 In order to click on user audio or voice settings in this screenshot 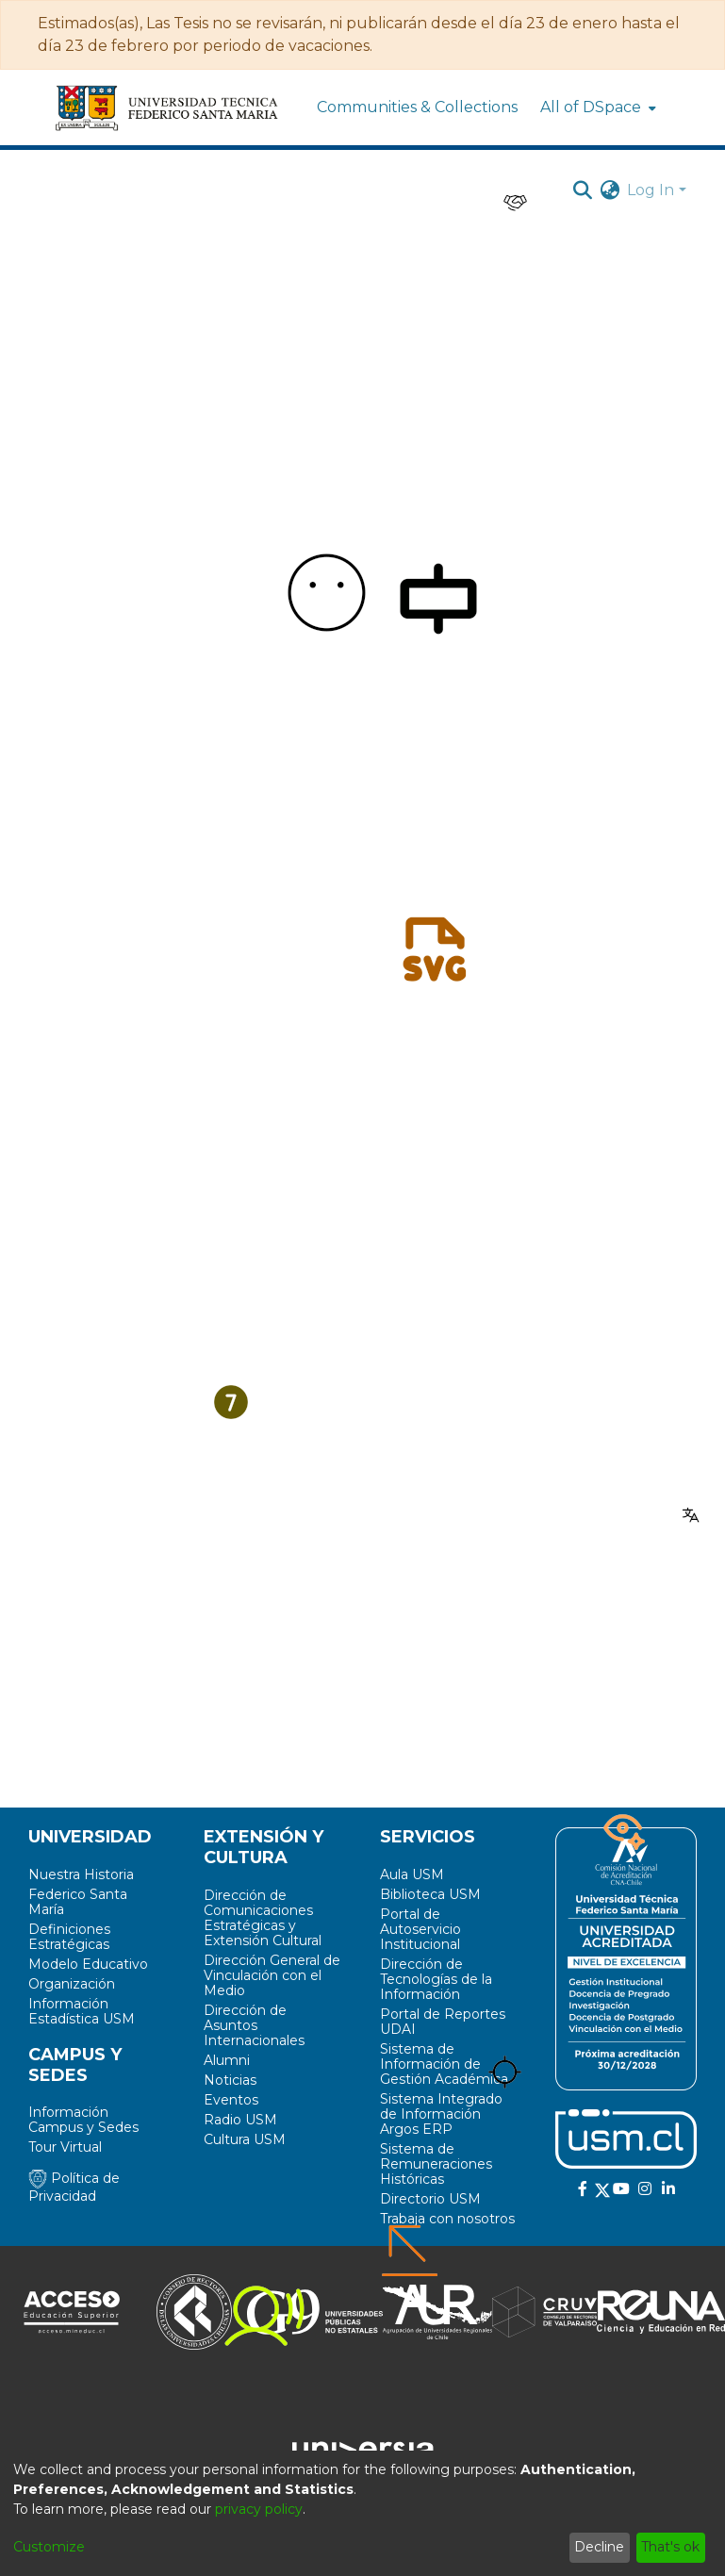, I will do `click(263, 2316)`.